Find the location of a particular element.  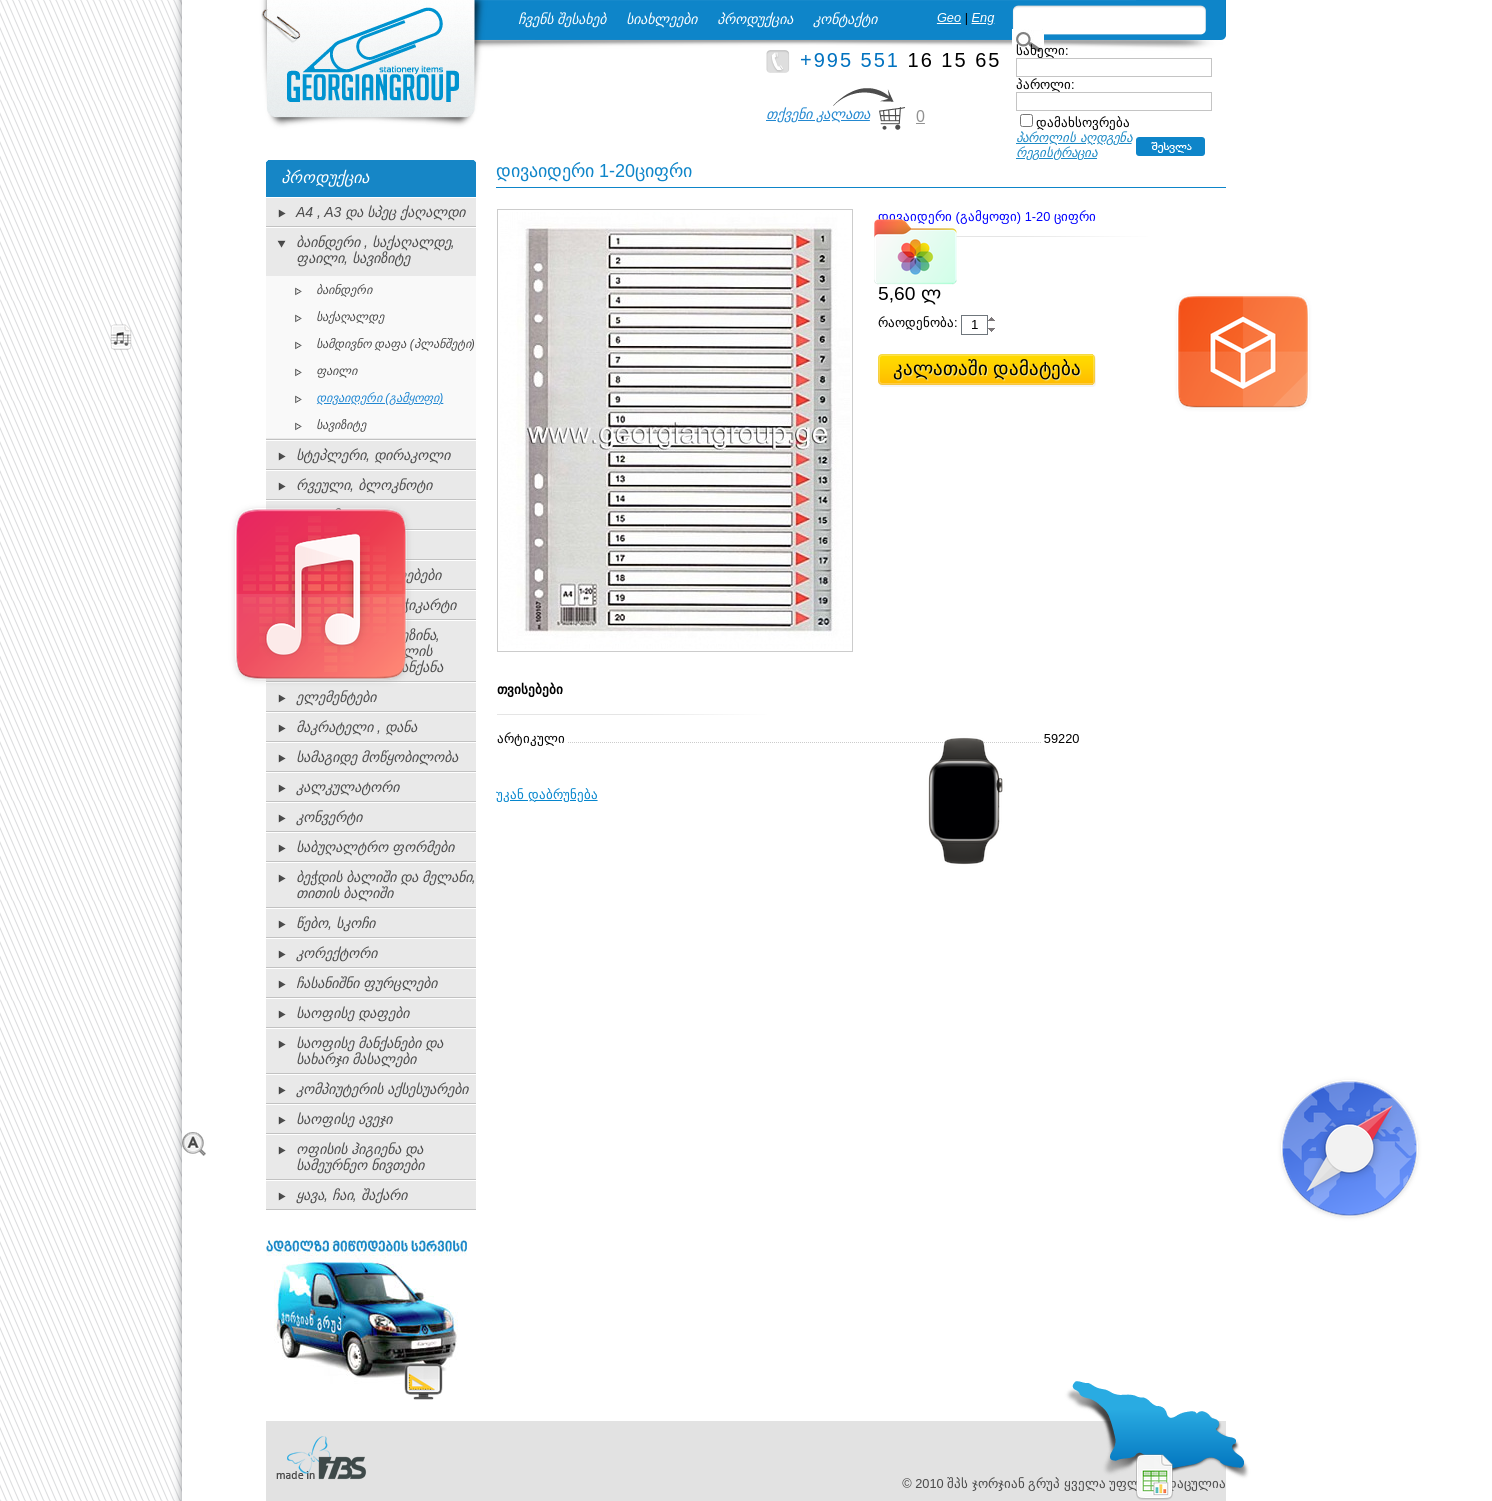

open a spreadsheet file is located at coordinates (1154, 1476).